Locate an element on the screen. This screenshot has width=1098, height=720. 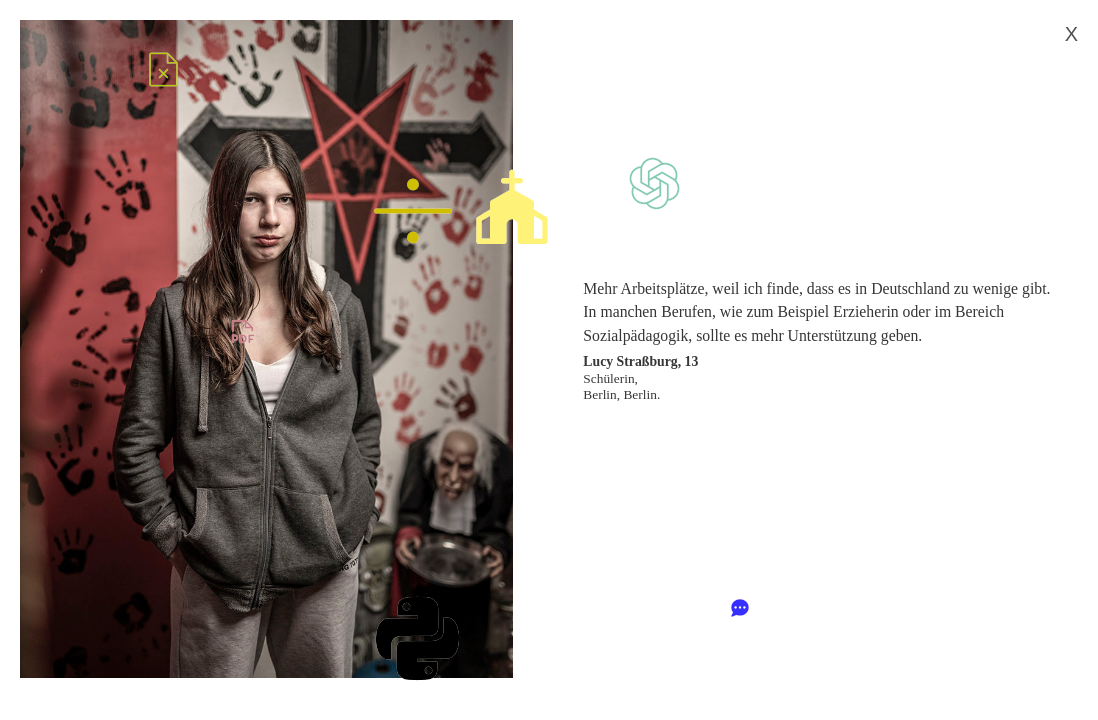
open chat or messaging is located at coordinates (740, 608).